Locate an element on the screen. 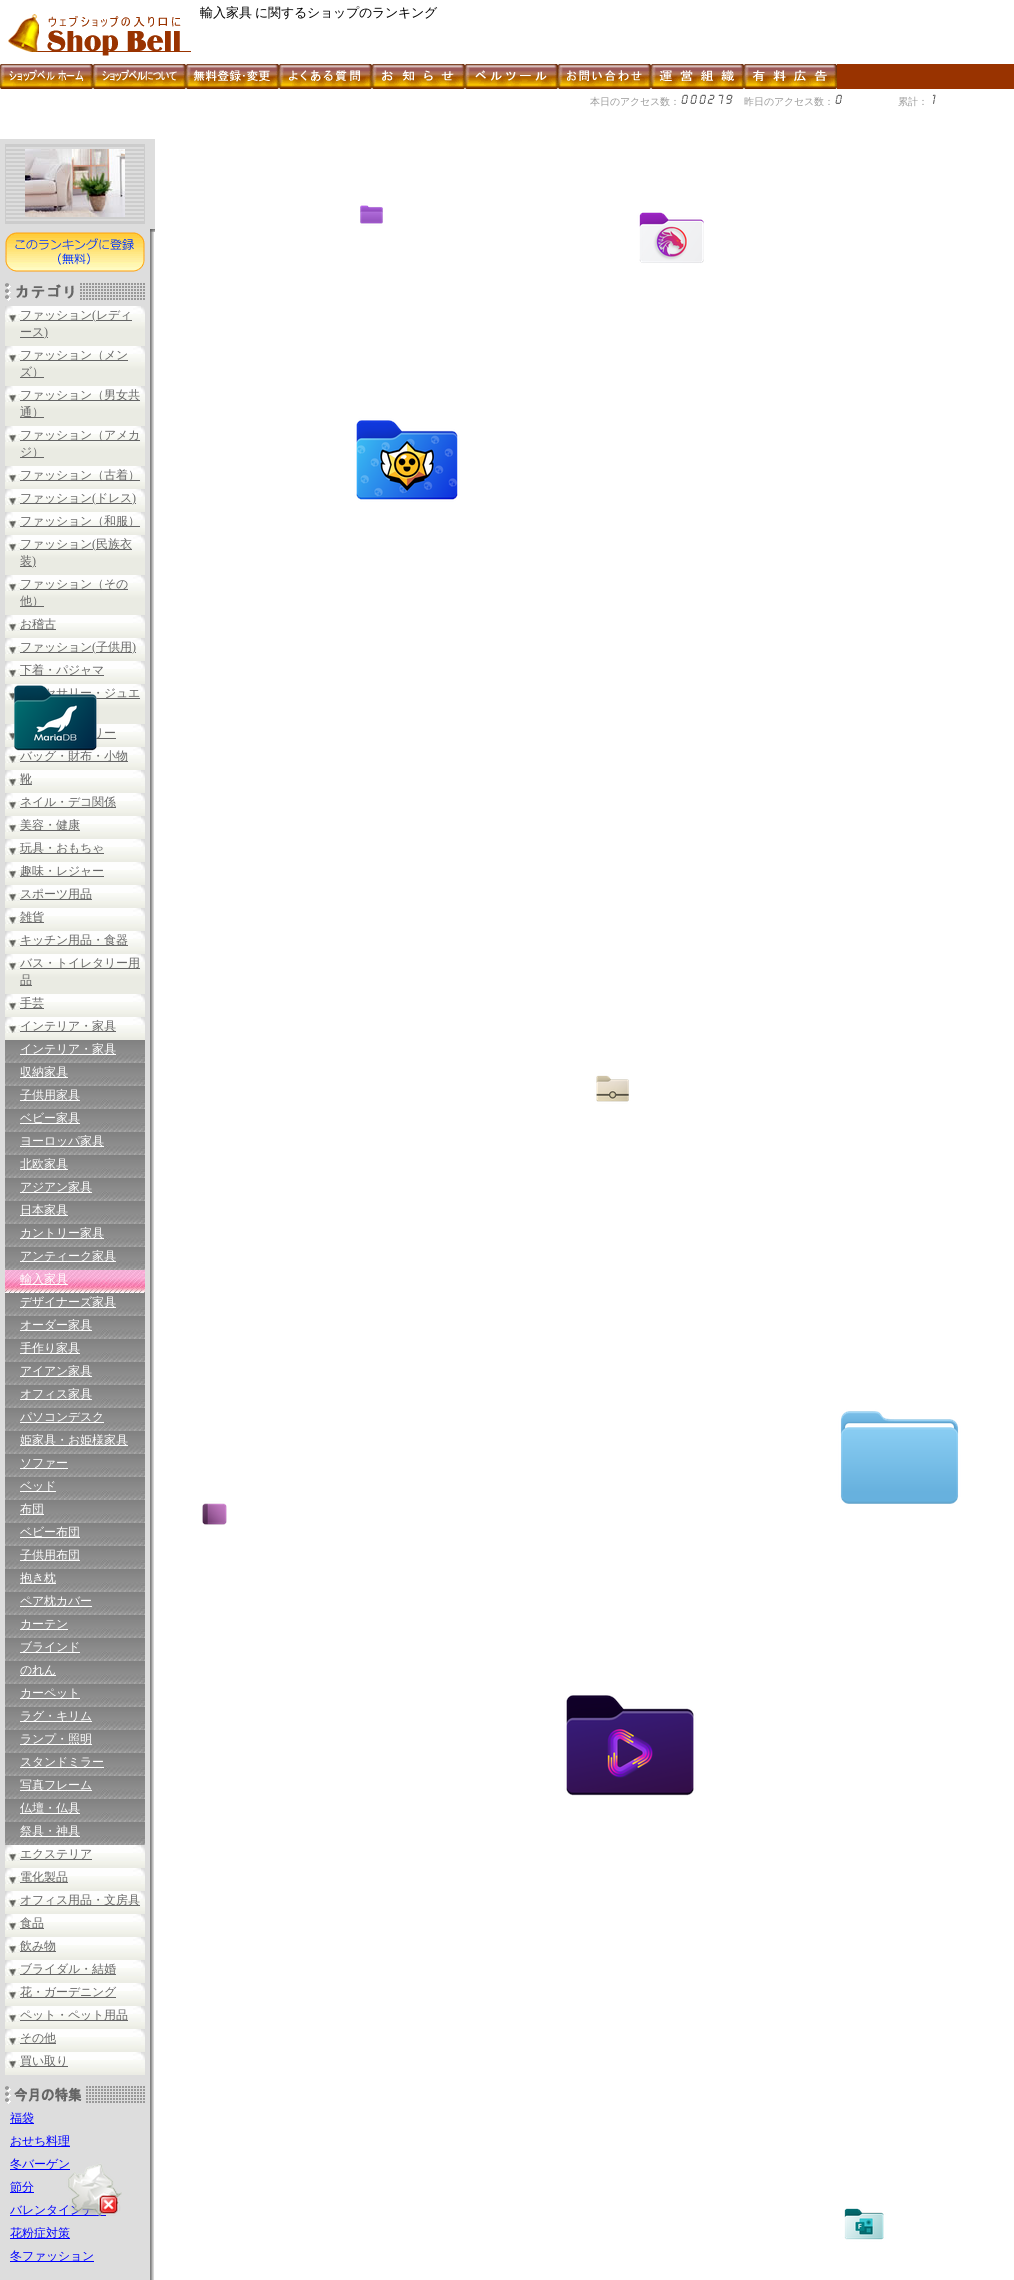 The image size is (1014, 2280). folder containing Microsoft Forms files is located at coordinates (864, 2225).